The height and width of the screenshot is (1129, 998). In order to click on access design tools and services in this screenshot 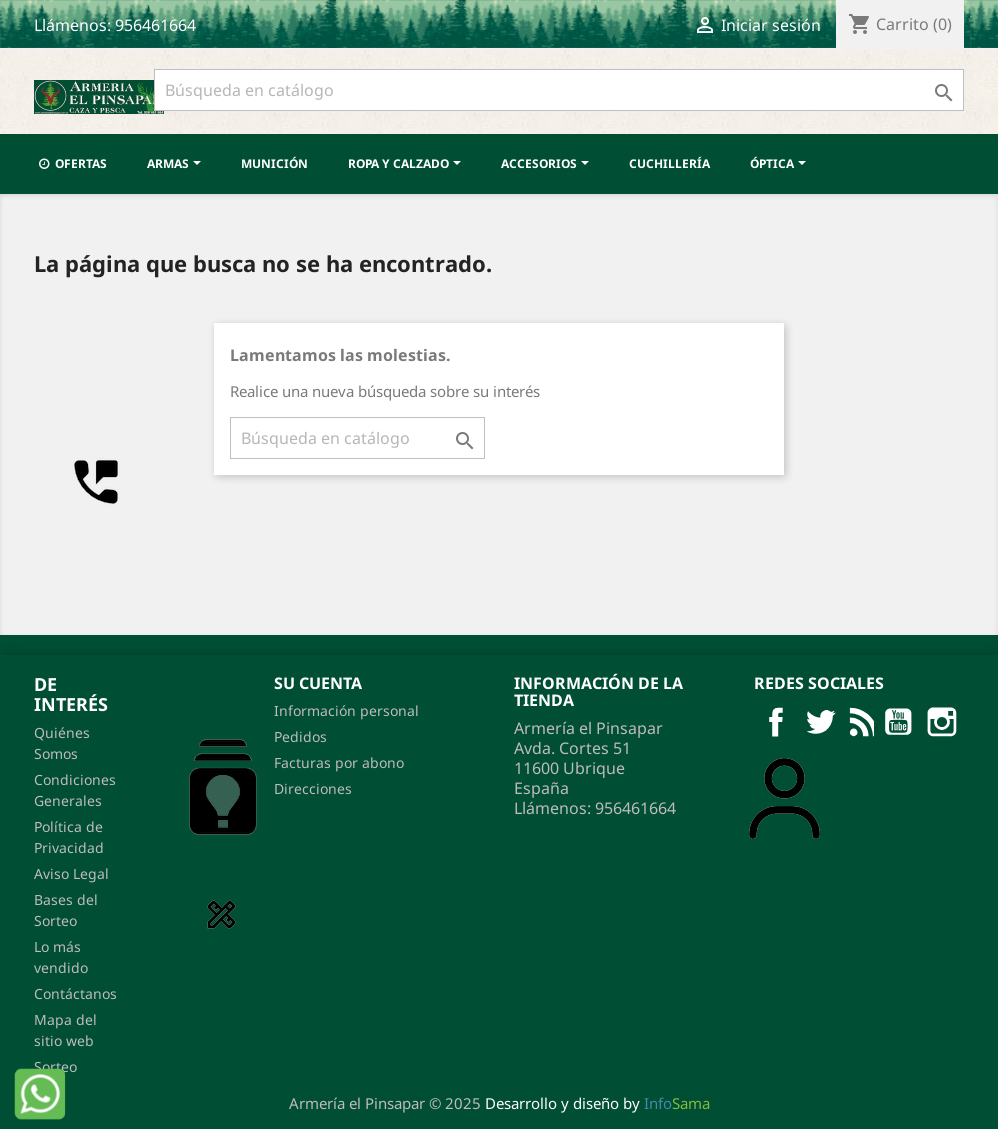, I will do `click(221, 914)`.